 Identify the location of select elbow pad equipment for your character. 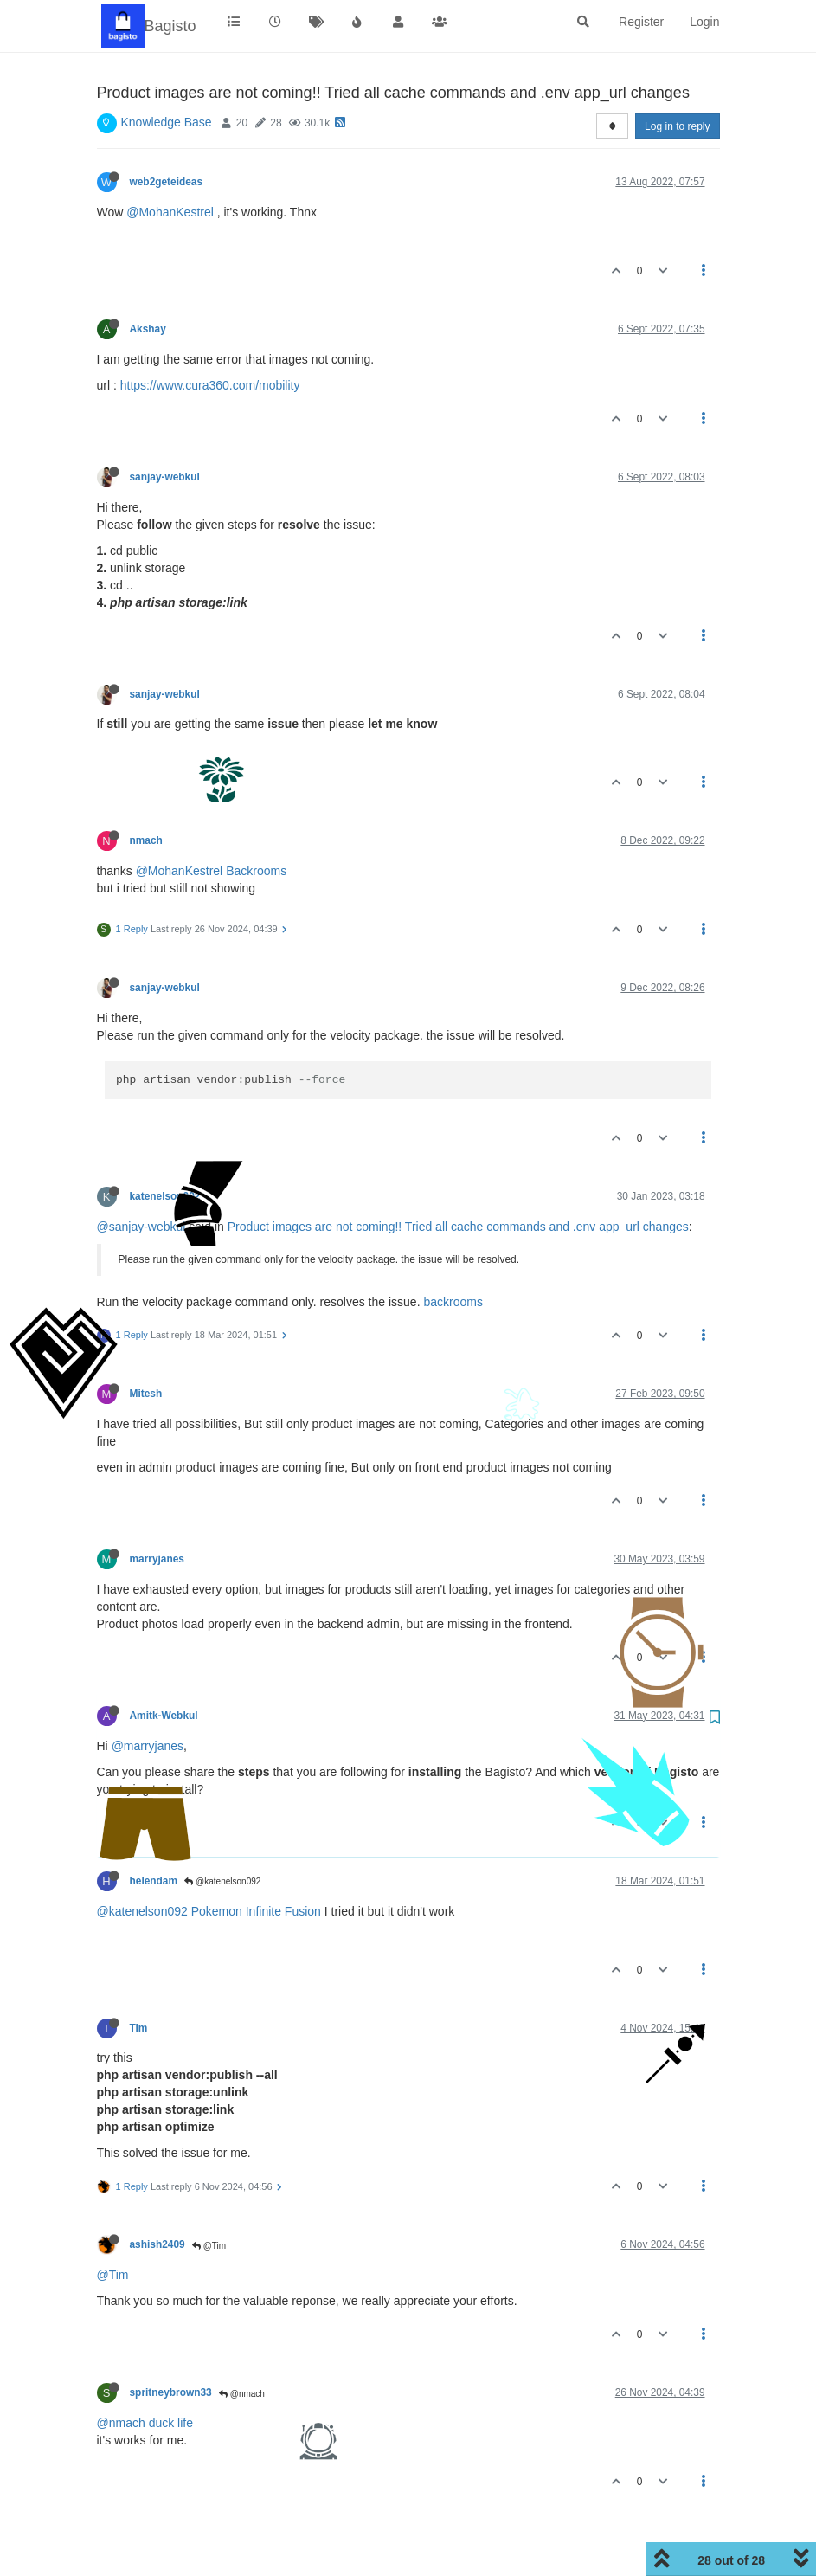
(201, 1203).